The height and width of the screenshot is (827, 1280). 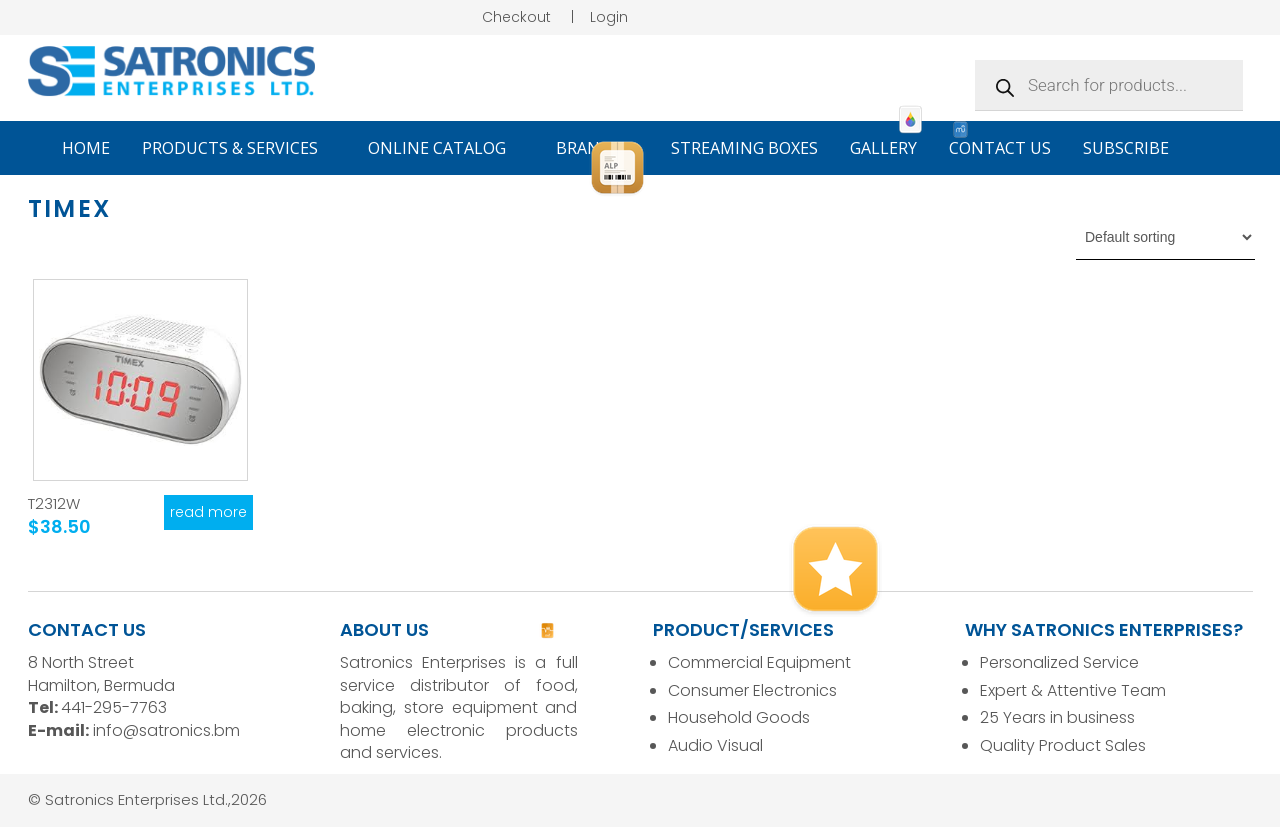 I want to click on virtualbox open virtualization format file, so click(x=547, y=630).